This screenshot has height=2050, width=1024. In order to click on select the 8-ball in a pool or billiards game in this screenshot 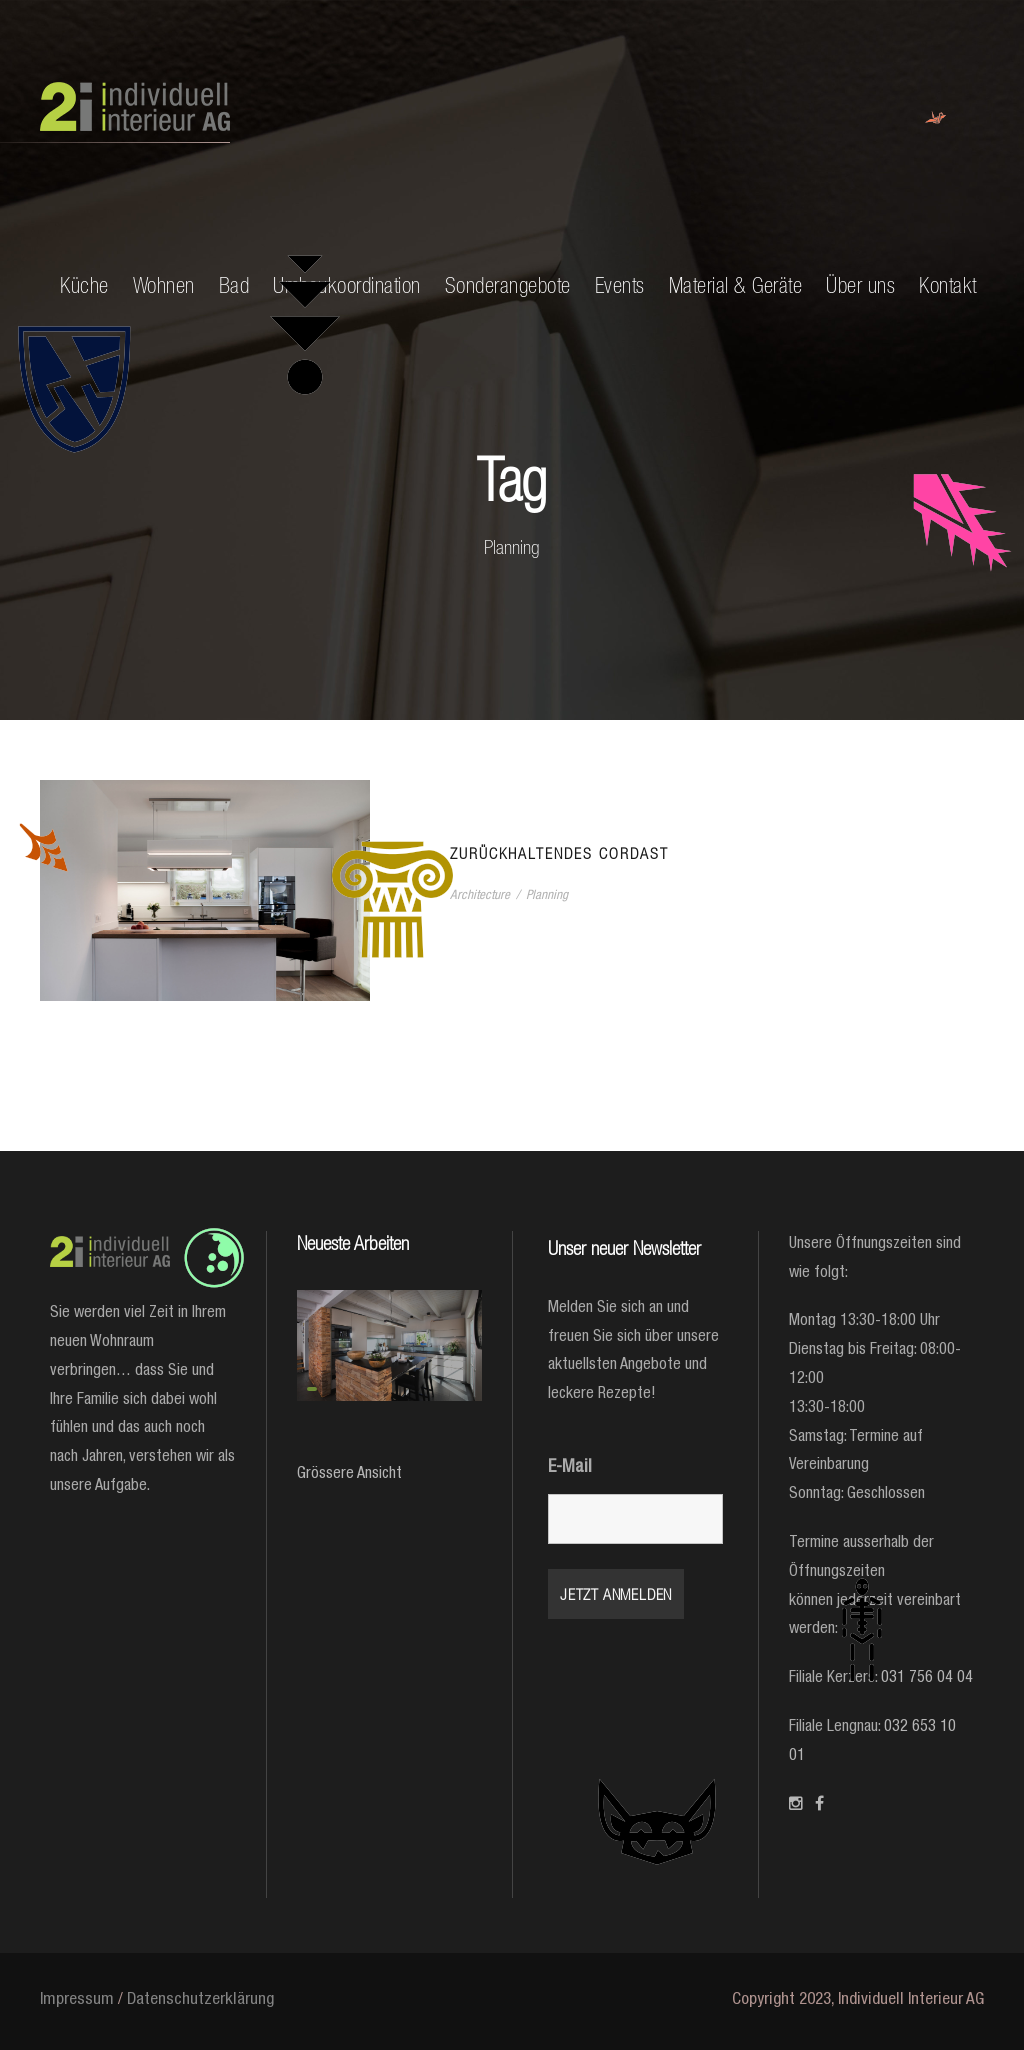, I will do `click(214, 1258)`.